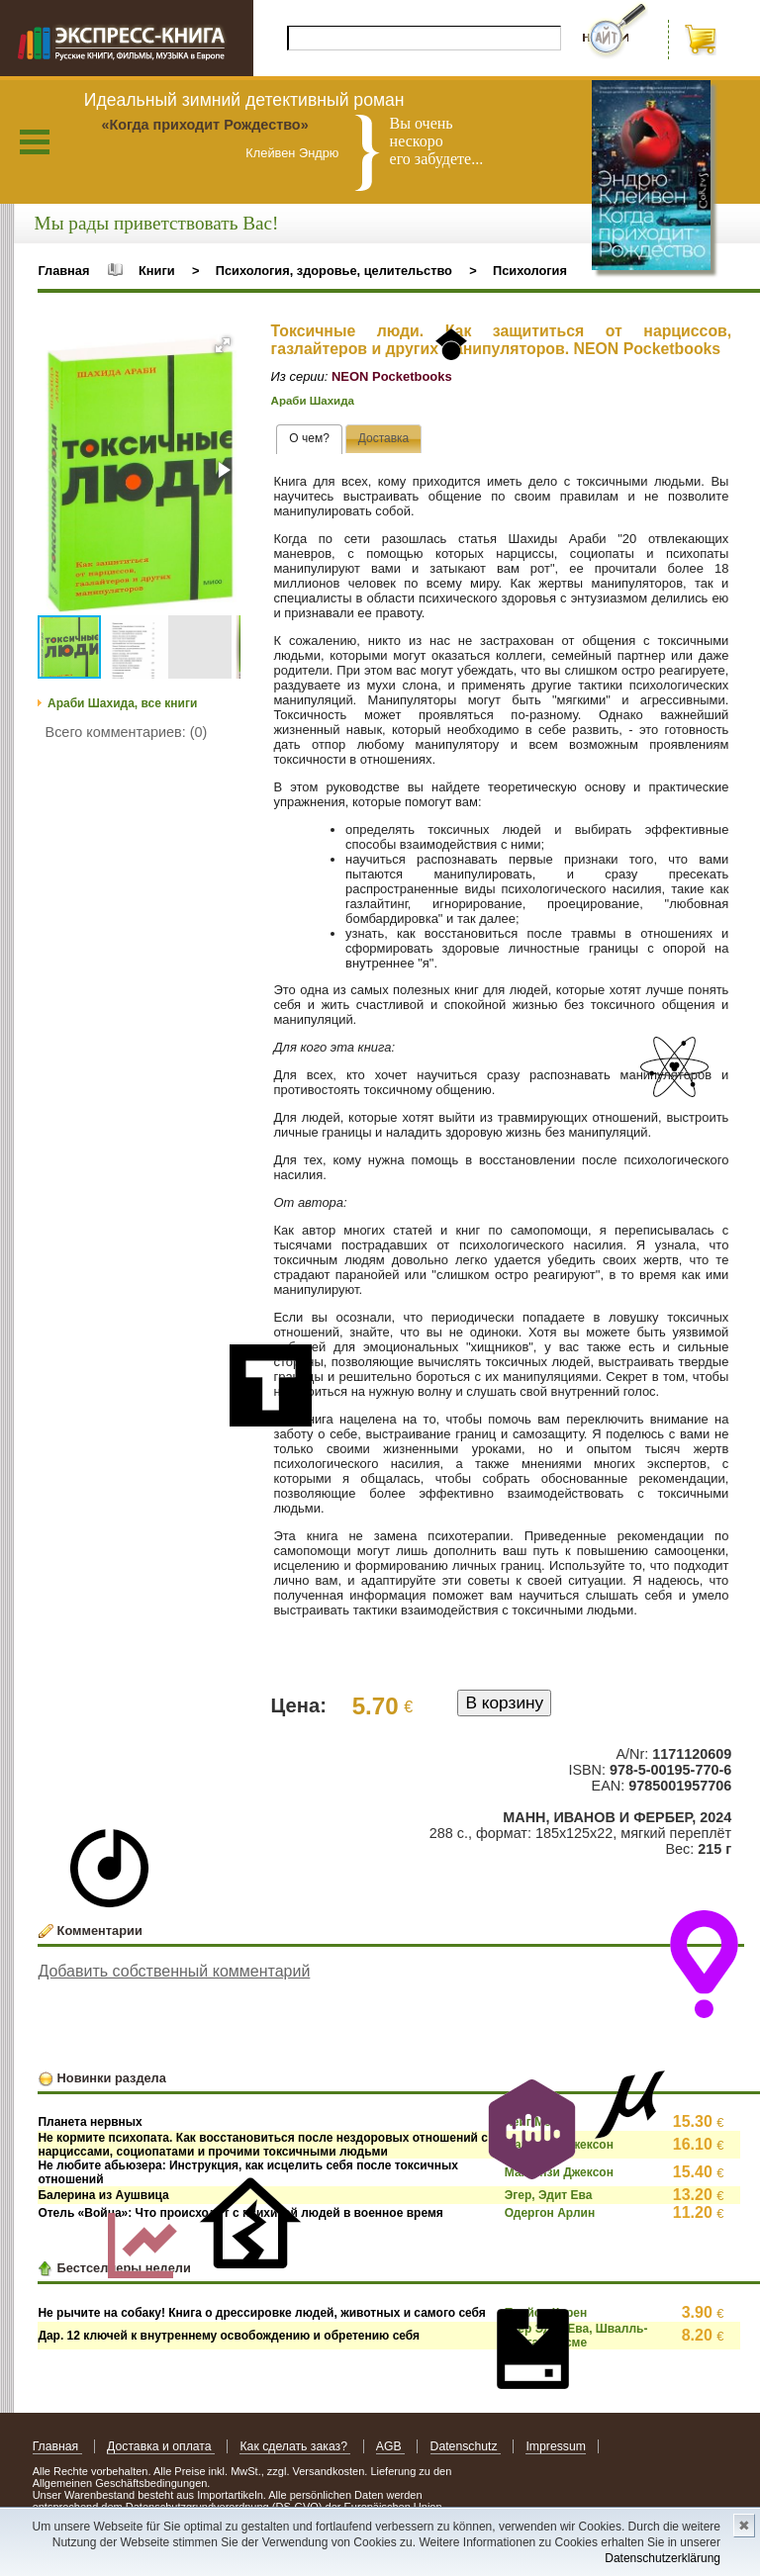  What do you see at coordinates (531, 2129) in the screenshot?
I see `open the Castbox podcast app` at bounding box center [531, 2129].